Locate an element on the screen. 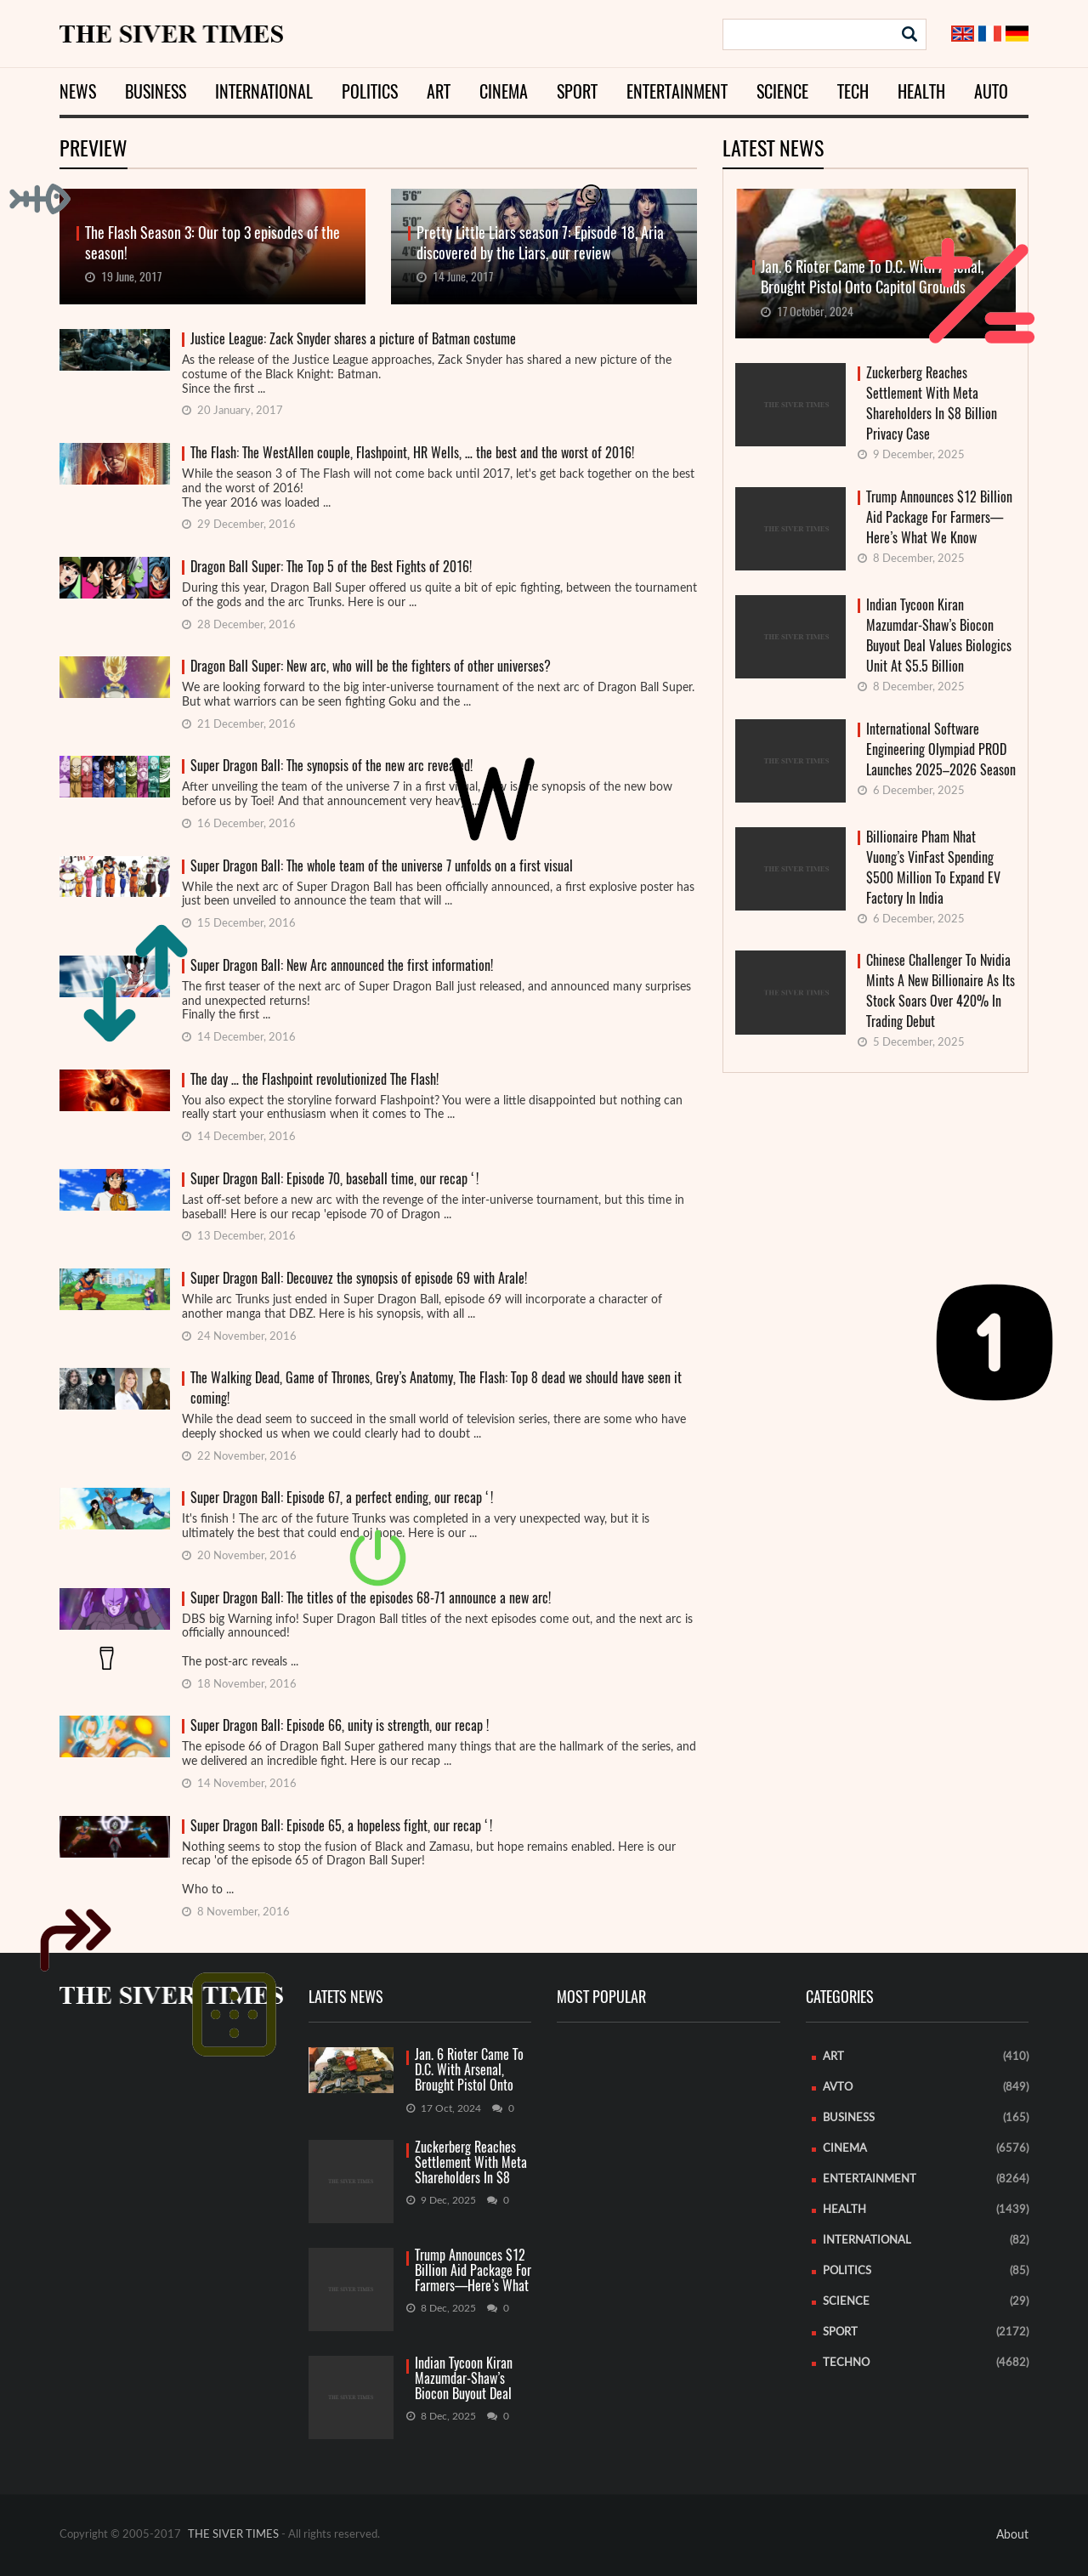  react with a melting or overwhelmed emoji is located at coordinates (591, 195).